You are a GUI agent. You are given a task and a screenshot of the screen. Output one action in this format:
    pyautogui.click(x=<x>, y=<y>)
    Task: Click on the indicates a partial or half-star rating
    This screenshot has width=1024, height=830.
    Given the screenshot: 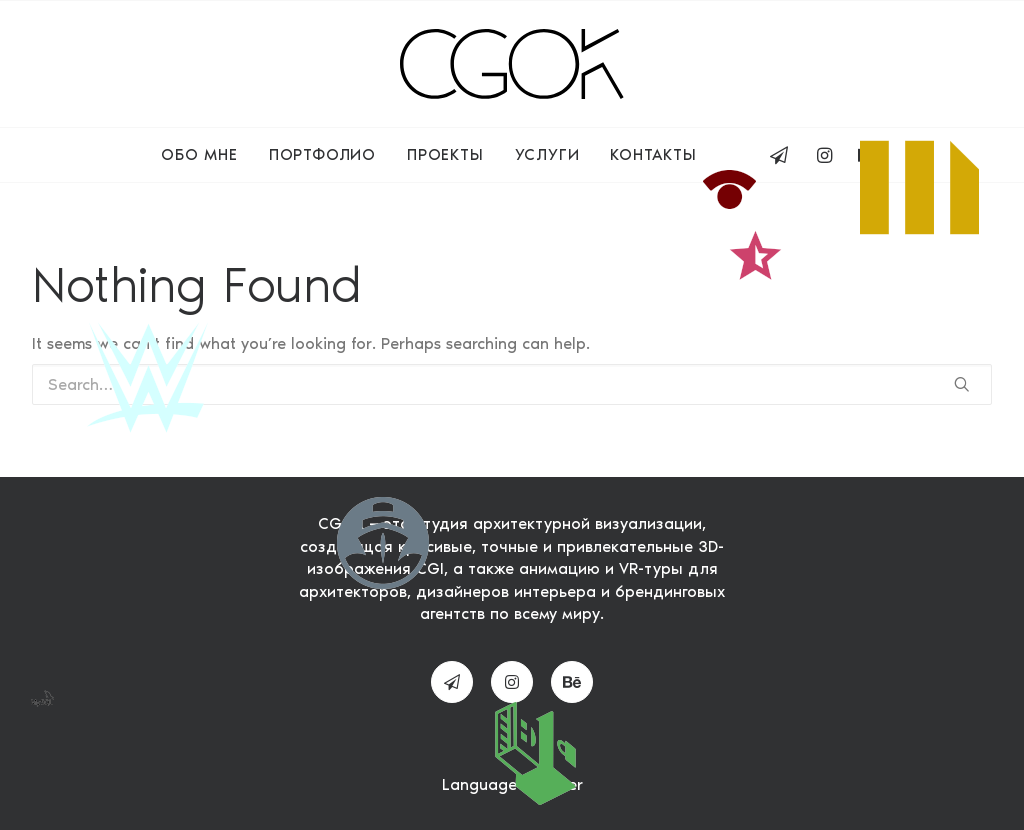 What is the action you would take?
    pyautogui.click(x=755, y=256)
    